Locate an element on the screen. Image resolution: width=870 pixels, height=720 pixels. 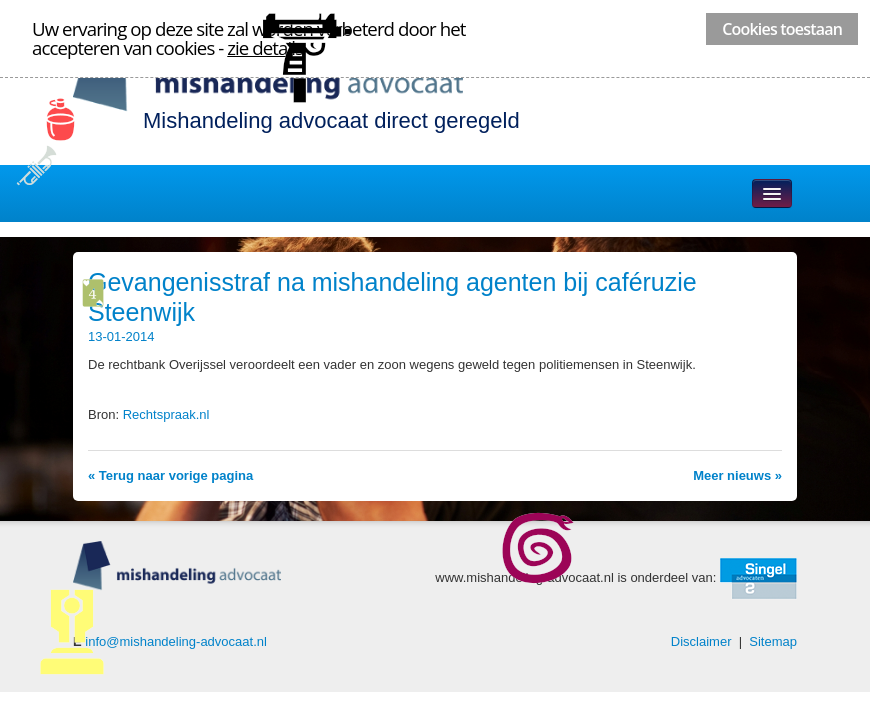
play sound or audio notification is located at coordinates (36, 165).